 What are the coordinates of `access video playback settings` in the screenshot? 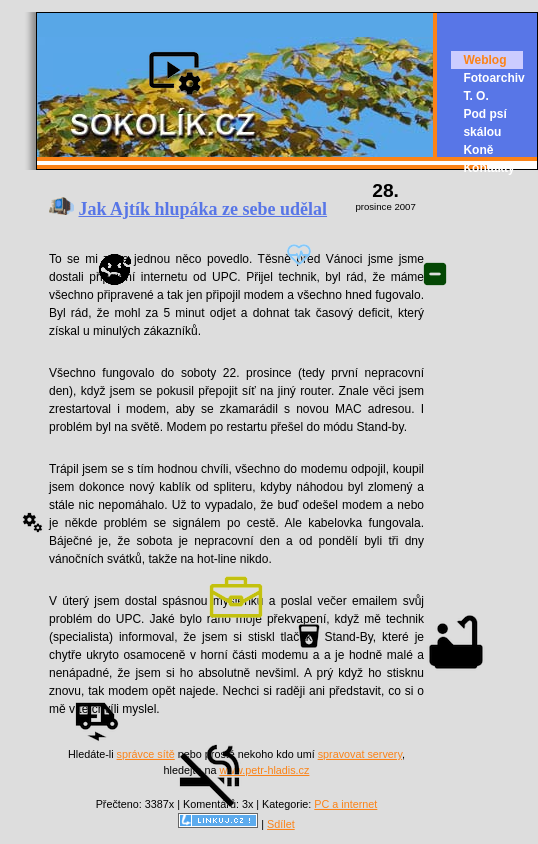 It's located at (174, 70).